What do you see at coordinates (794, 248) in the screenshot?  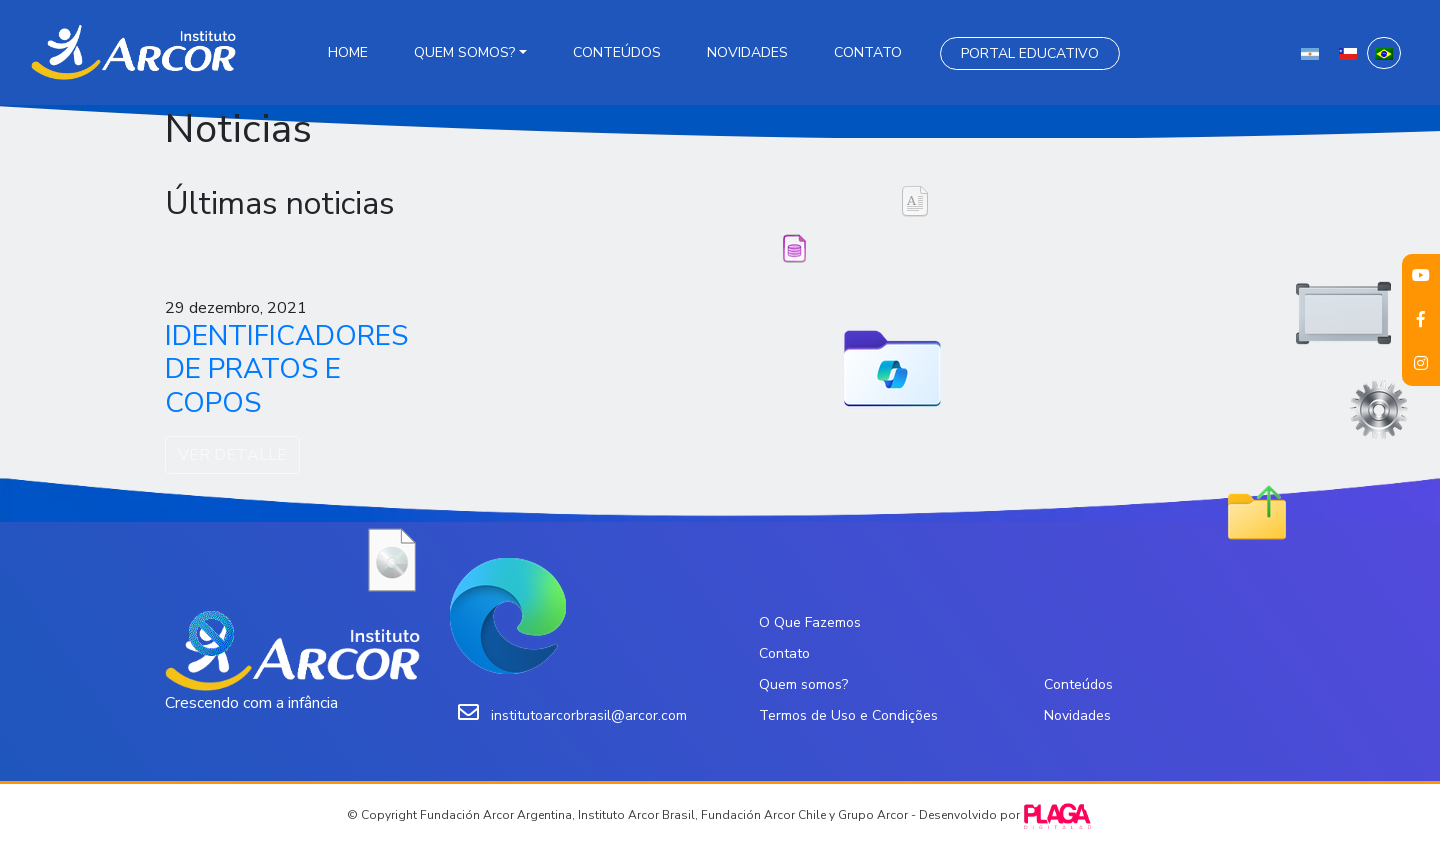 I see `open a database template file` at bounding box center [794, 248].